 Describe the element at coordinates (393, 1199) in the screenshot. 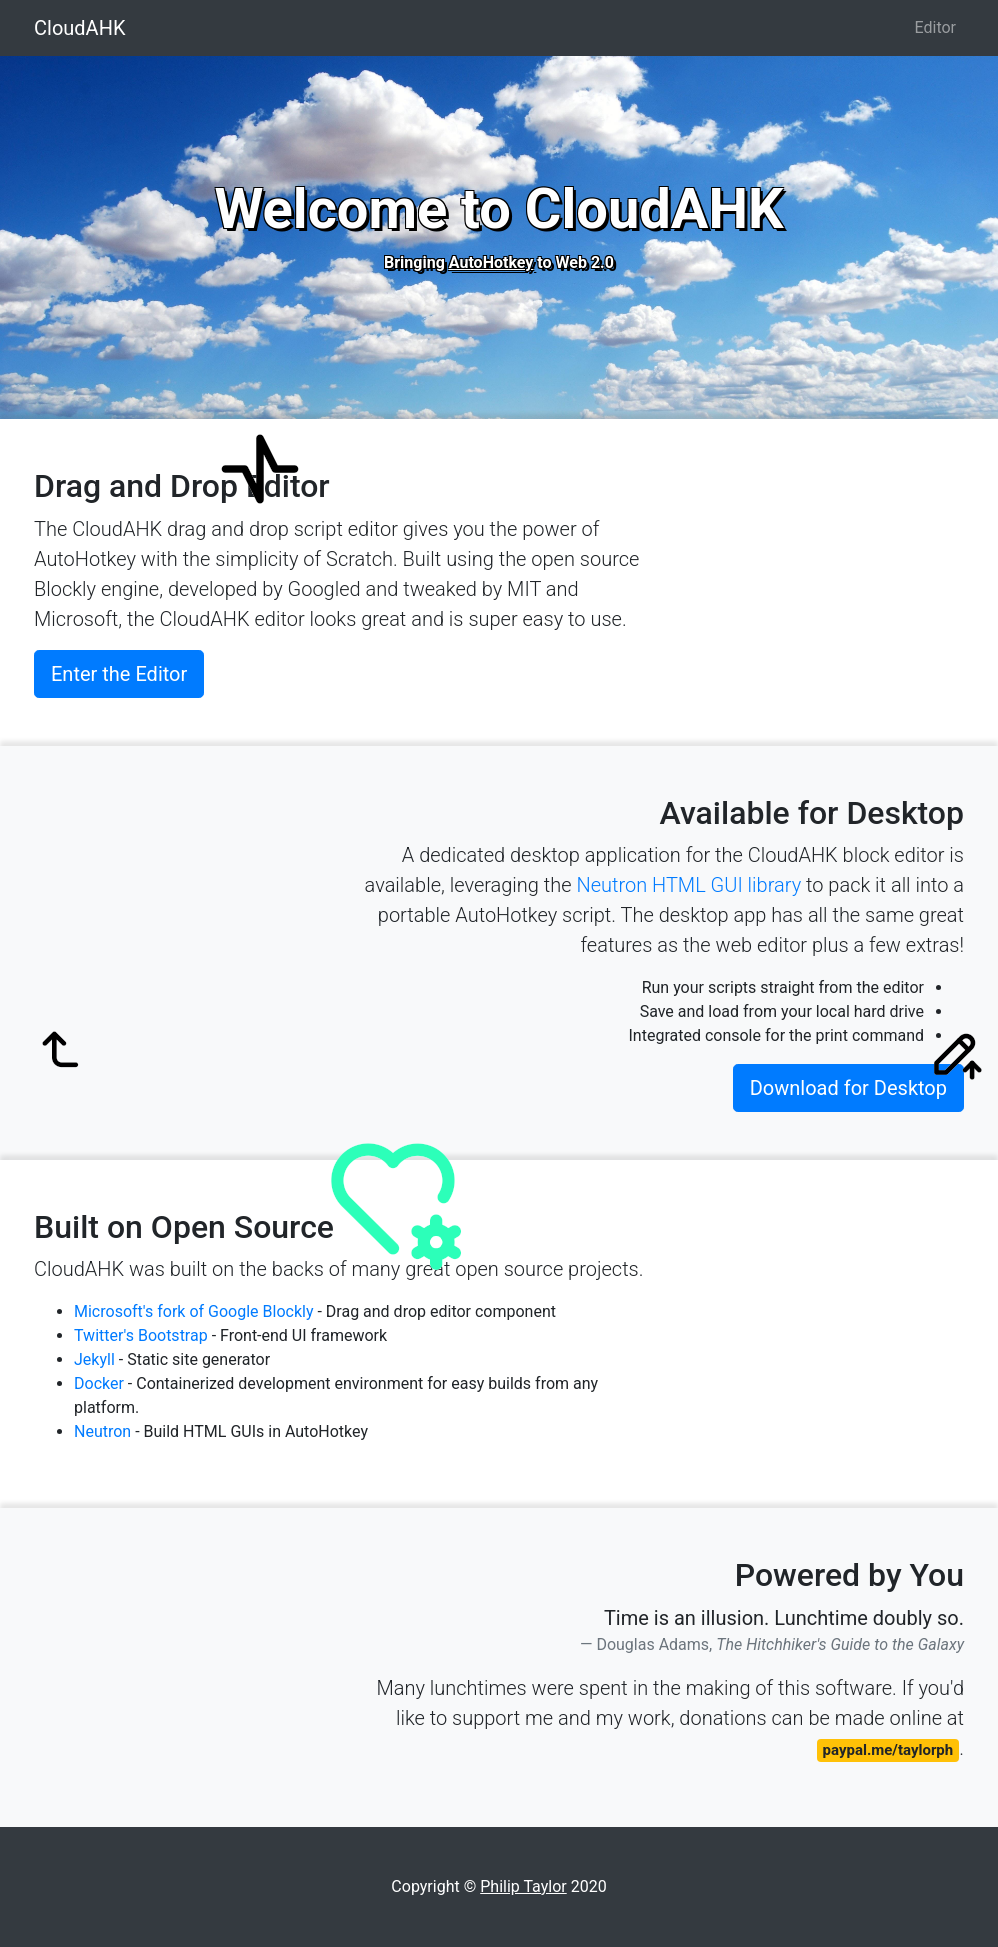

I see `manage favorites settings` at that location.